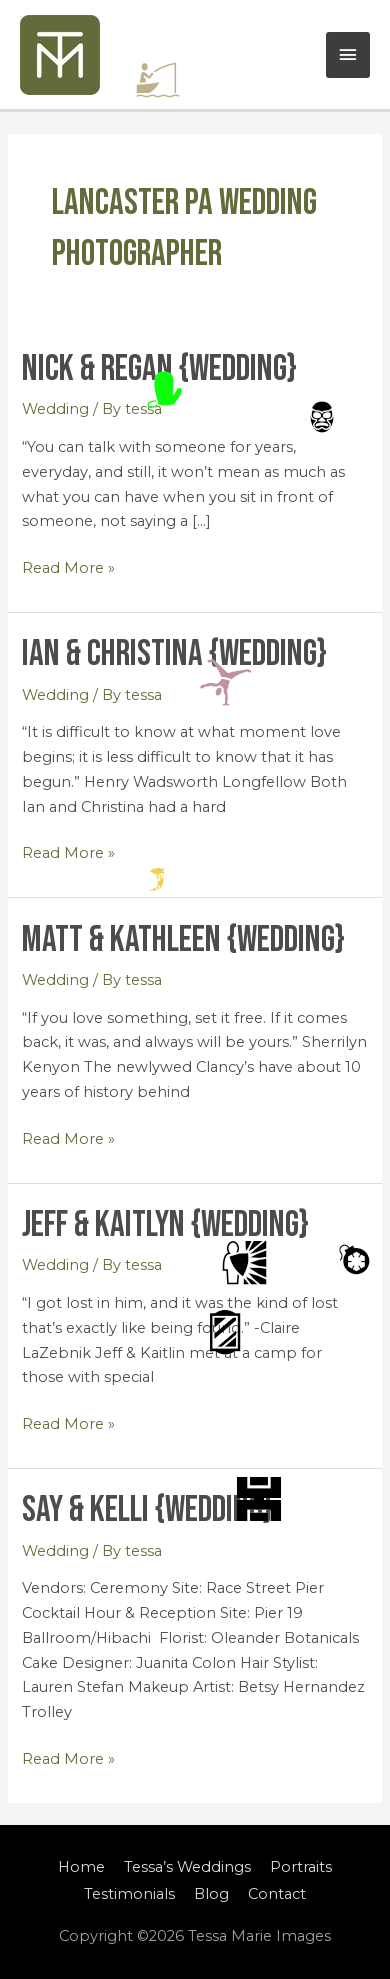  What do you see at coordinates (259, 1499) in the screenshot?
I see `abstract game element or tile` at bounding box center [259, 1499].